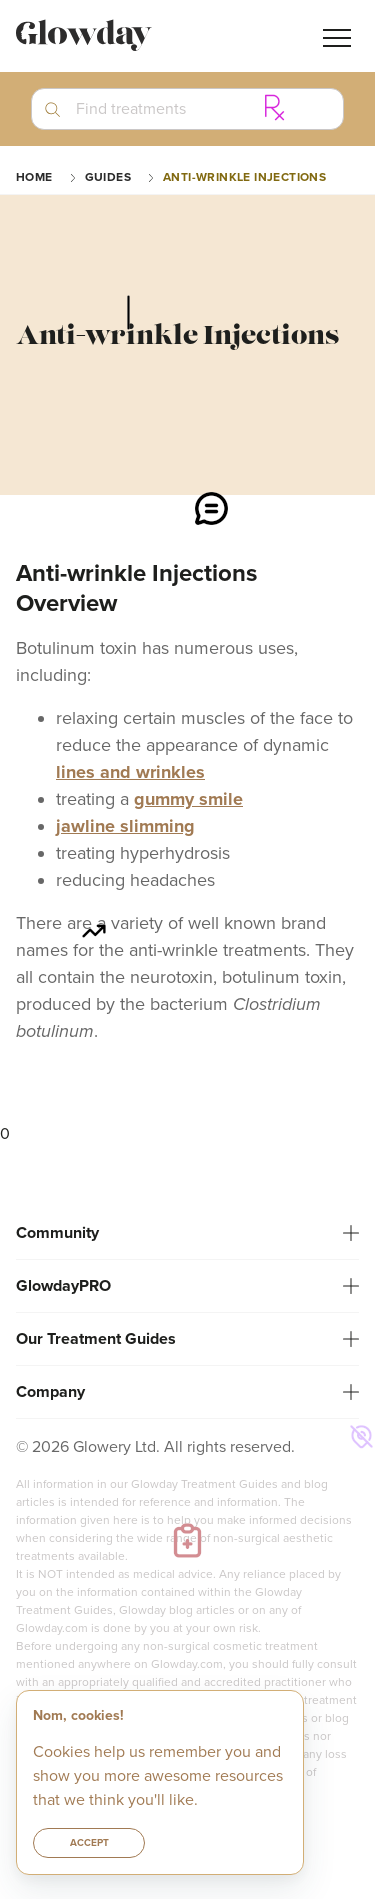  Describe the element at coordinates (211, 508) in the screenshot. I see `open chat or messaging` at that location.